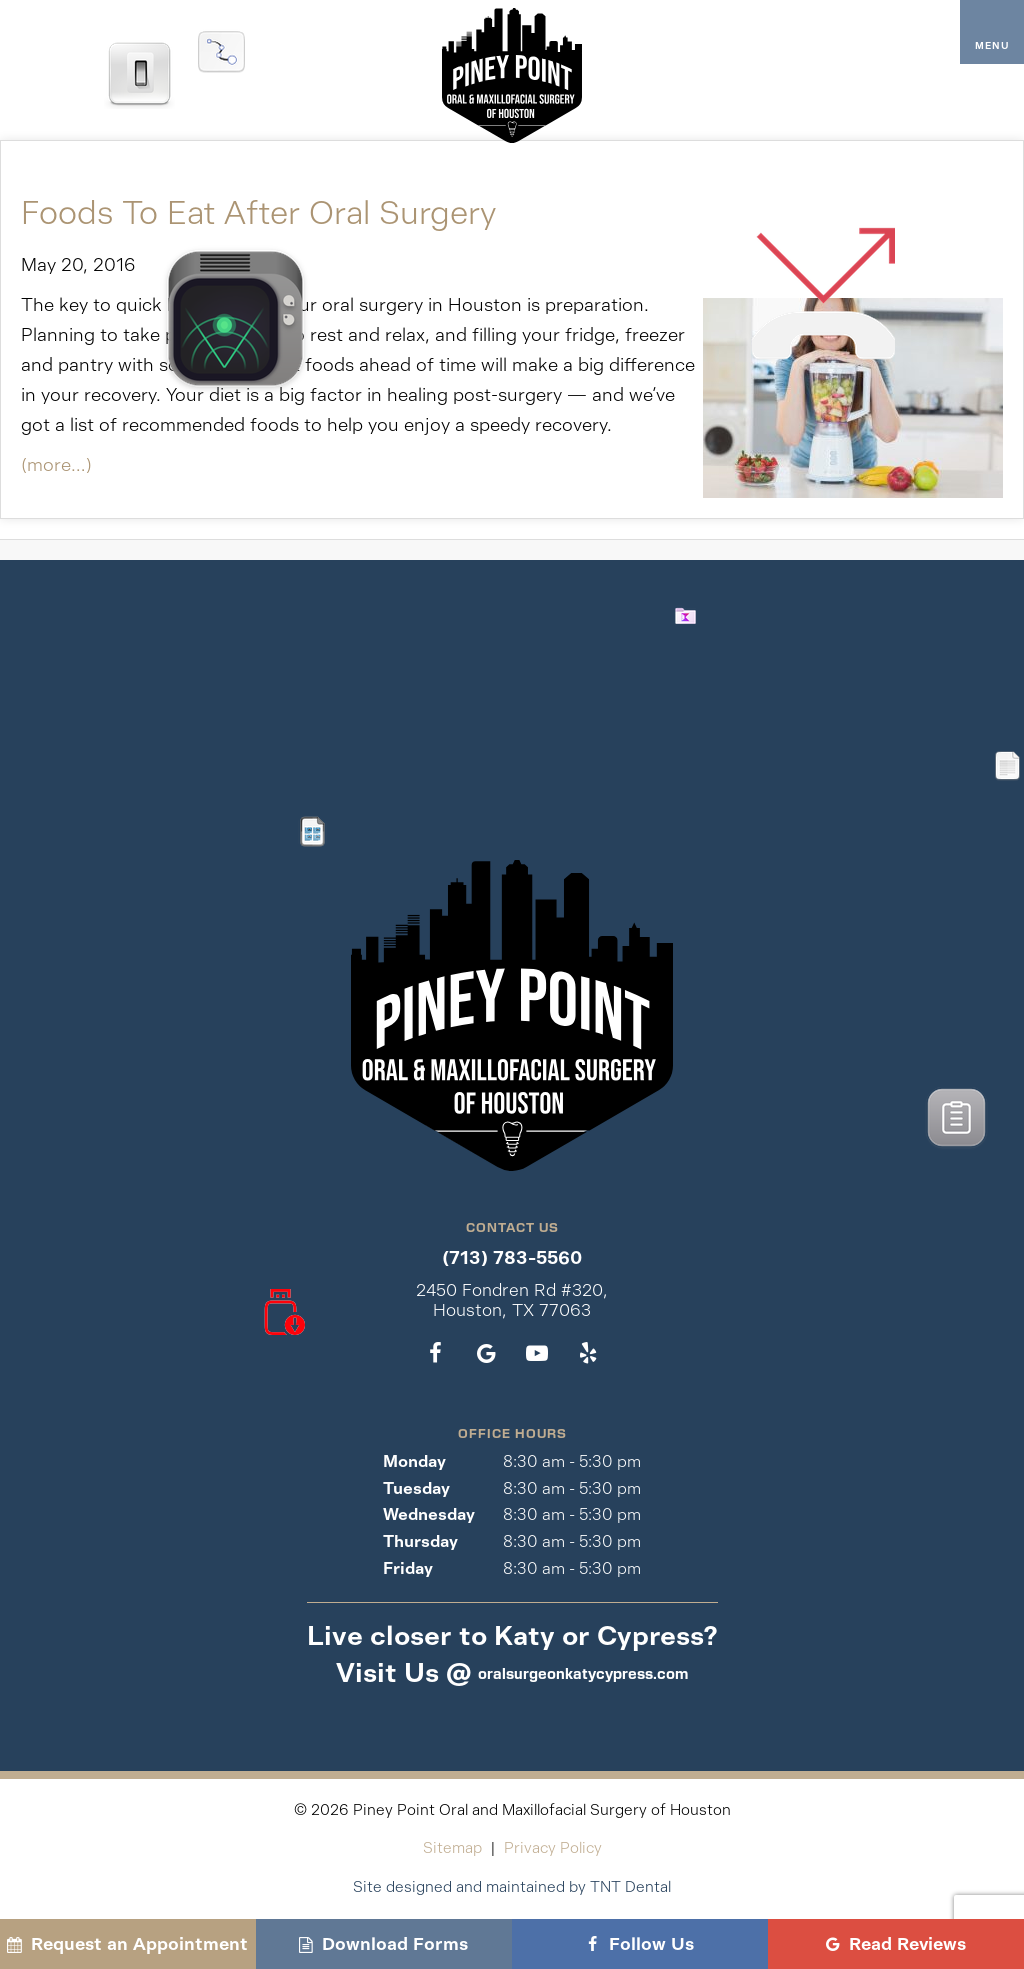 Image resolution: width=1024 pixels, height=1969 pixels. Describe the element at coordinates (823, 293) in the screenshot. I see `indicates a missed incoming call` at that location.